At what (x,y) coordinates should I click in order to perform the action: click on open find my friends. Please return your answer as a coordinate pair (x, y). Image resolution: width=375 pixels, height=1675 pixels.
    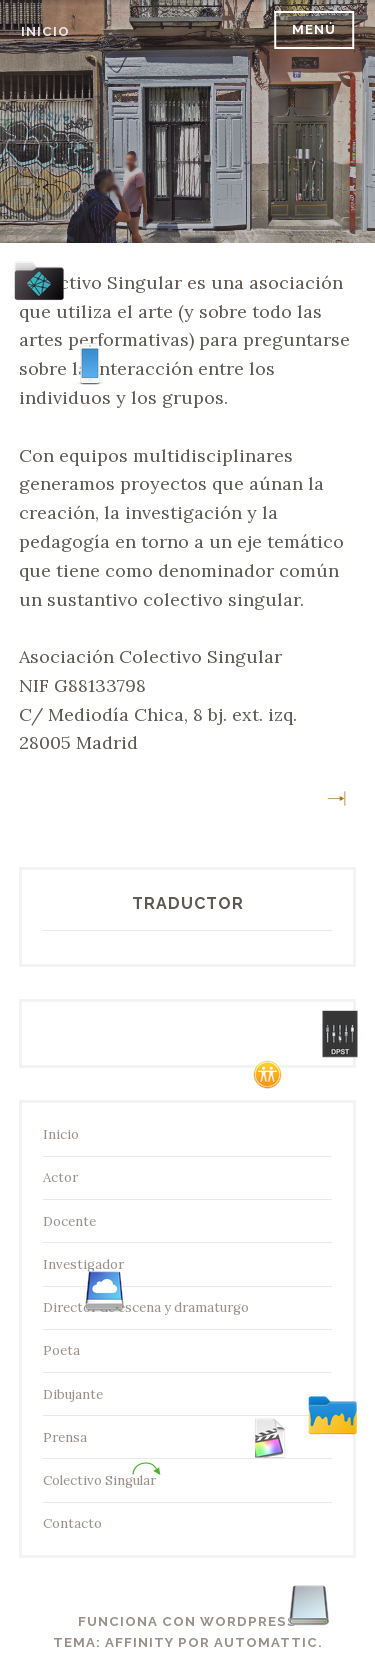
    Looking at the image, I should click on (267, 1074).